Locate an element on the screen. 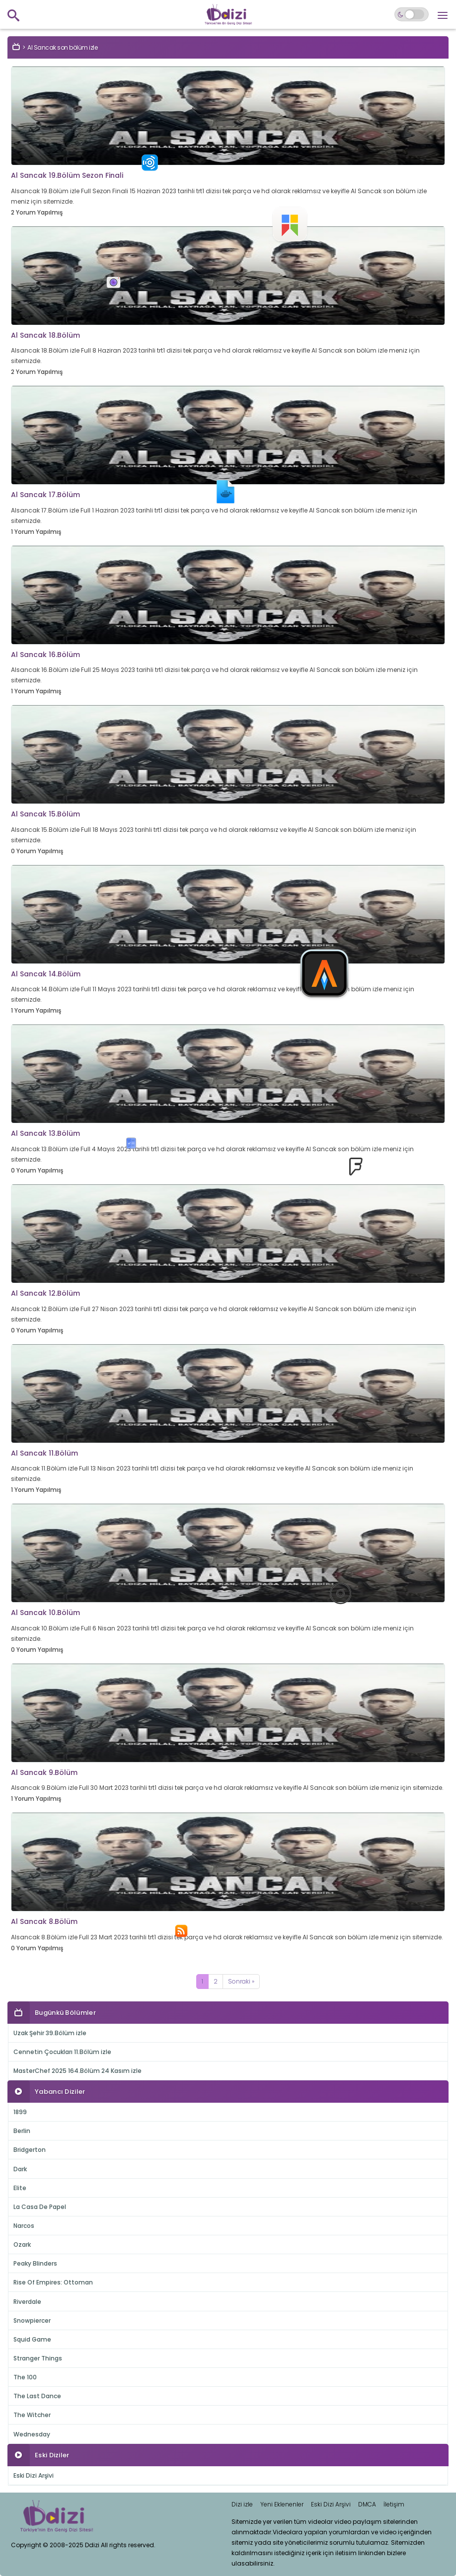 The image size is (456, 2576). open the to-do list app is located at coordinates (131, 1143).